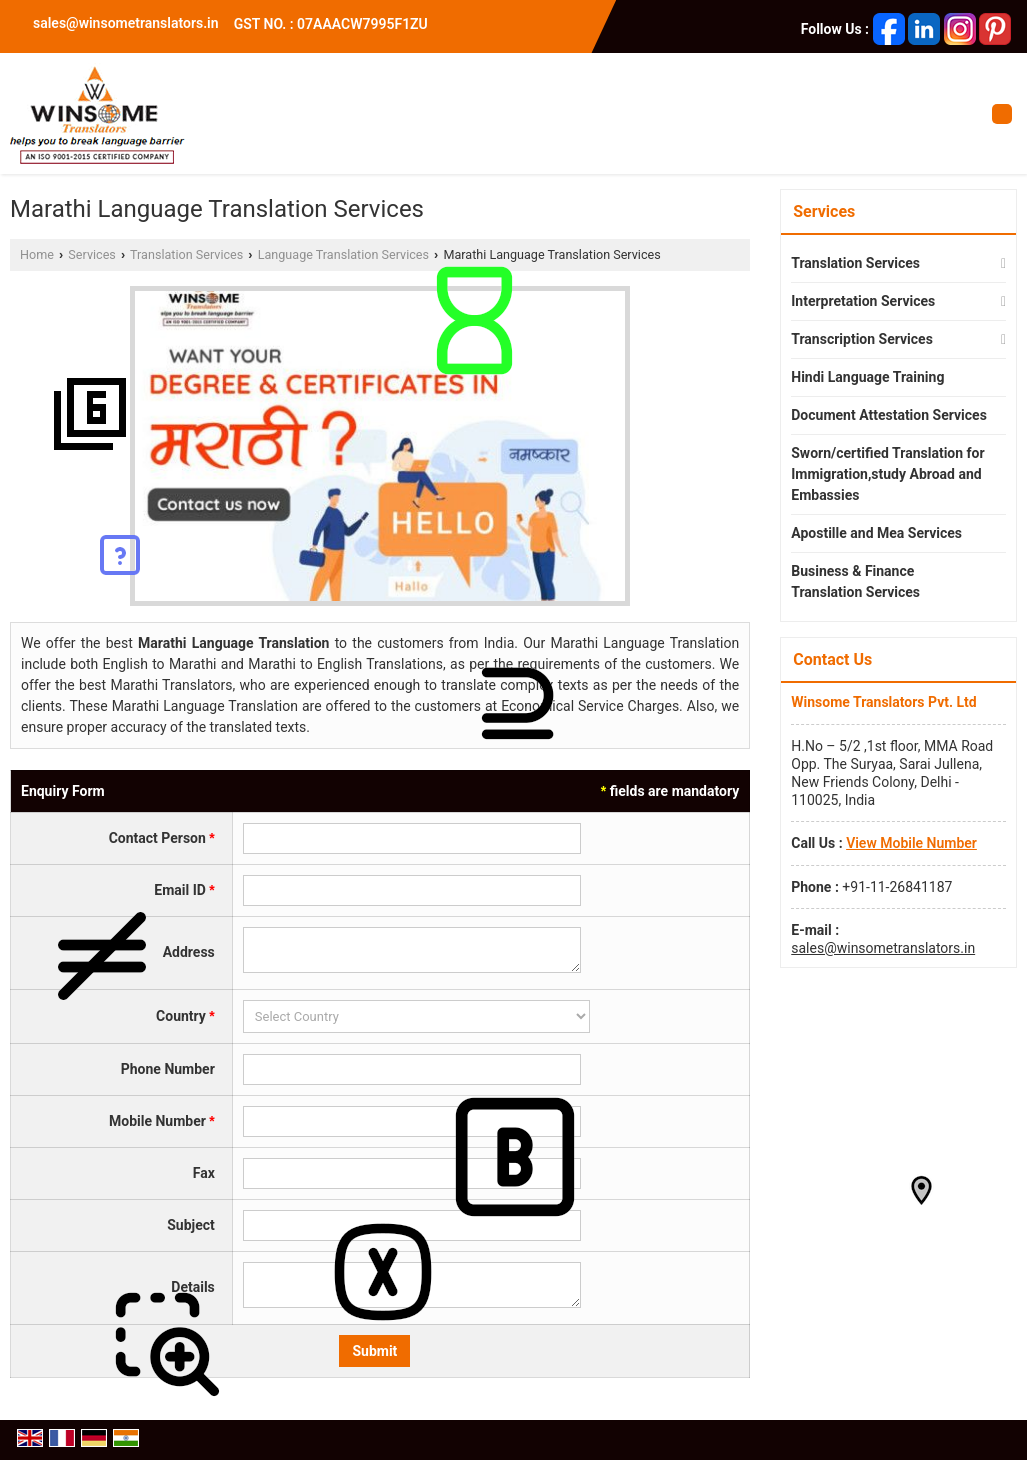 The image size is (1027, 1460). What do you see at coordinates (516, 705) in the screenshot?
I see `indicates a superset relationship in mathematical notation` at bounding box center [516, 705].